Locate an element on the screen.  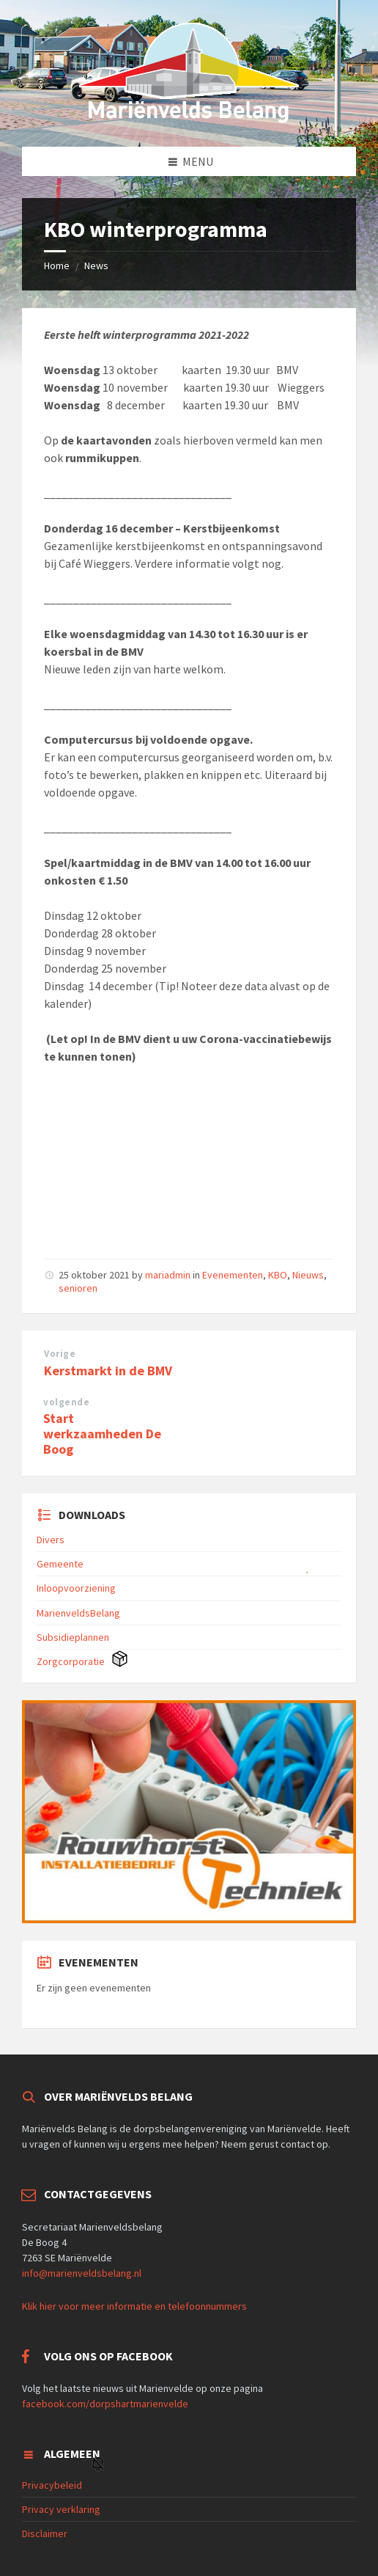
view order or shipment details is located at coordinates (119, 1658).